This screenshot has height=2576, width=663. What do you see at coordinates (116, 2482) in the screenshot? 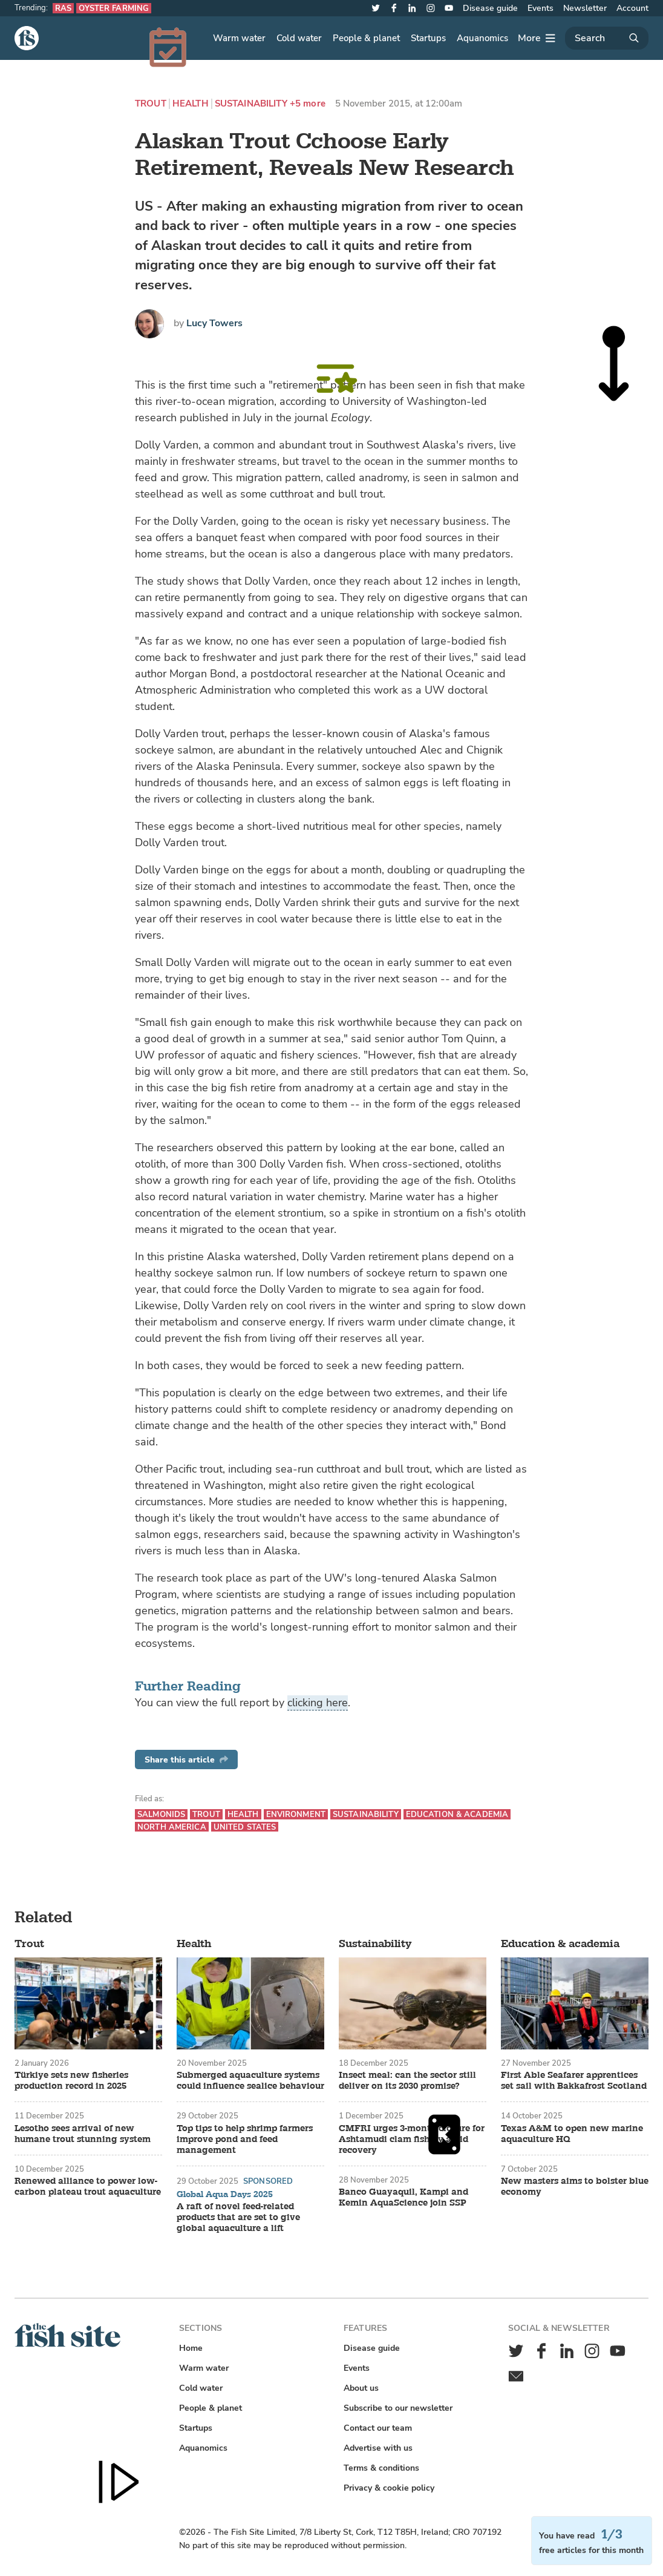
I see `continue debugging past current breakpoint` at bounding box center [116, 2482].